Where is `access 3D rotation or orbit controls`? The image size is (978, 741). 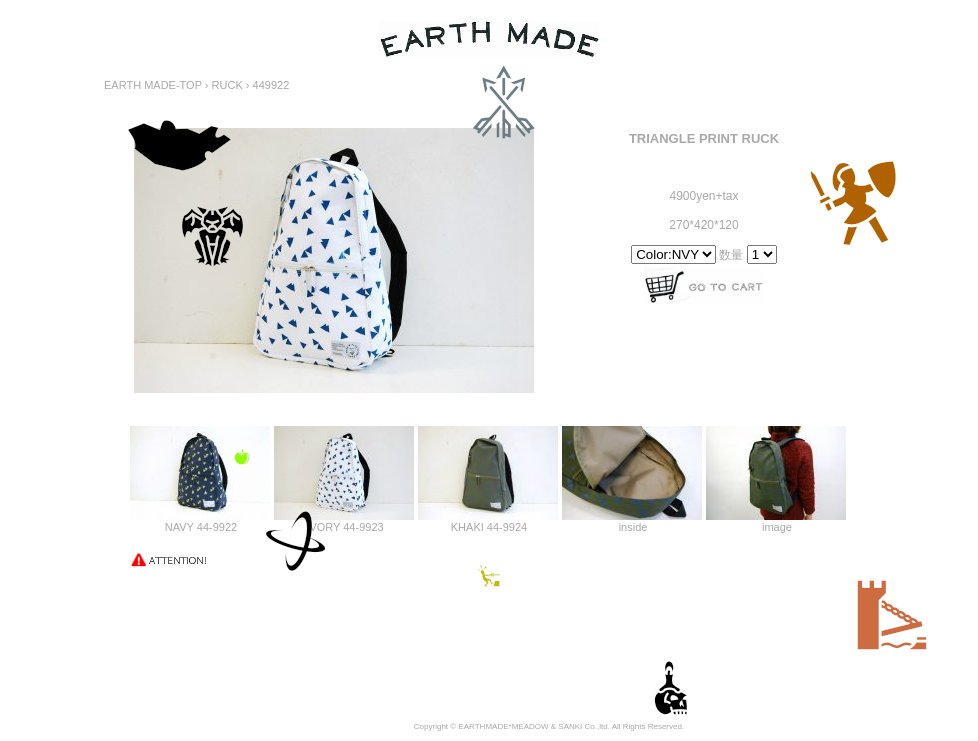 access 3D rotation or orbit controls is located at coordinates (296, 541).